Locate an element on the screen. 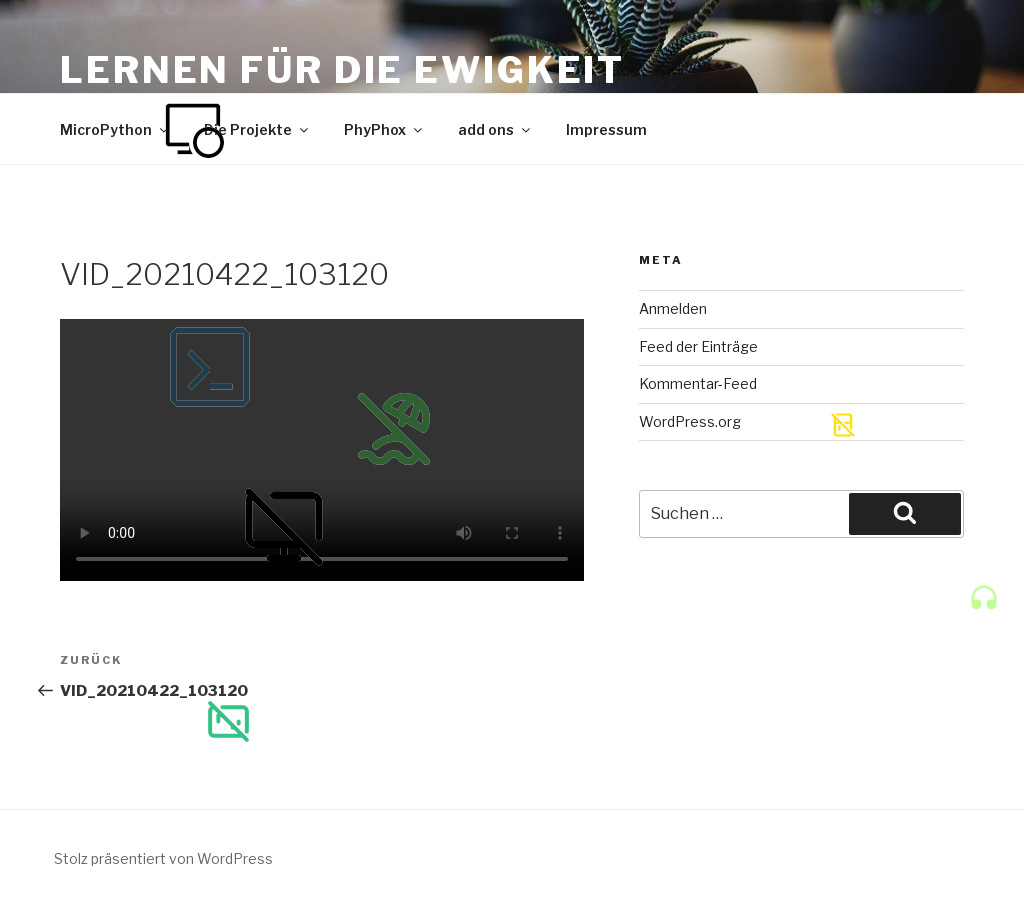  refrigerator or cooling feature disabled is located at coordinates (843, 425).